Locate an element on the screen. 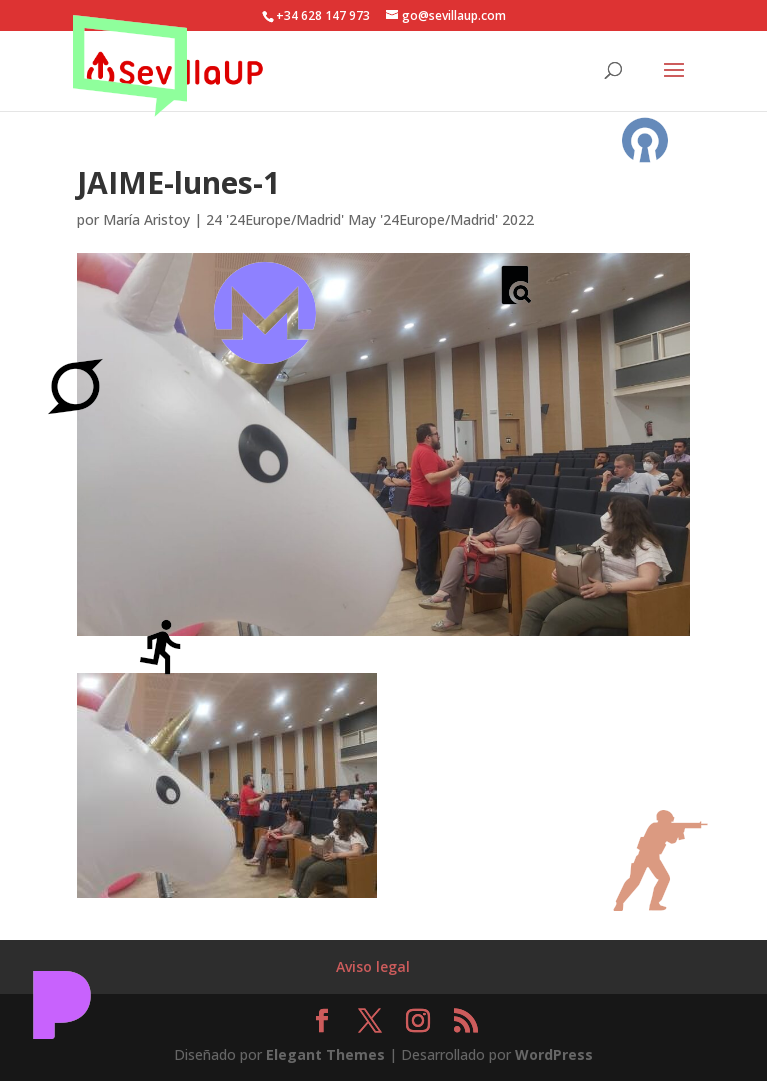 The height and width of the screenshot is (1081, 767). monero cryptocurrency logo is located at coordinates (265, 313).